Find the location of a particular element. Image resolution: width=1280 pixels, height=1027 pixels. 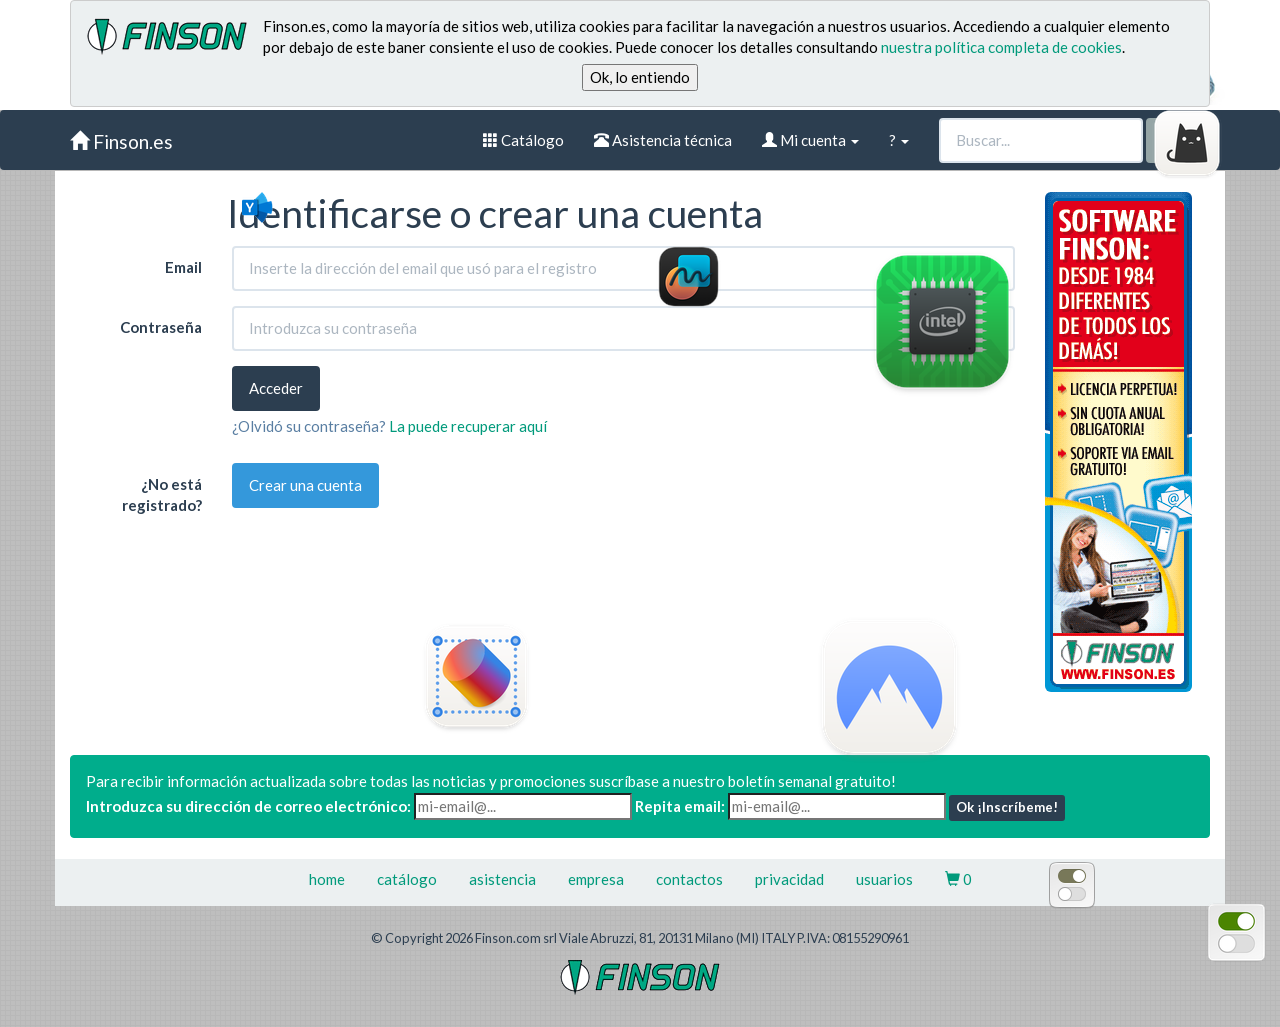

open system tweaks or settings customization is located at coordinates (1236, 932).